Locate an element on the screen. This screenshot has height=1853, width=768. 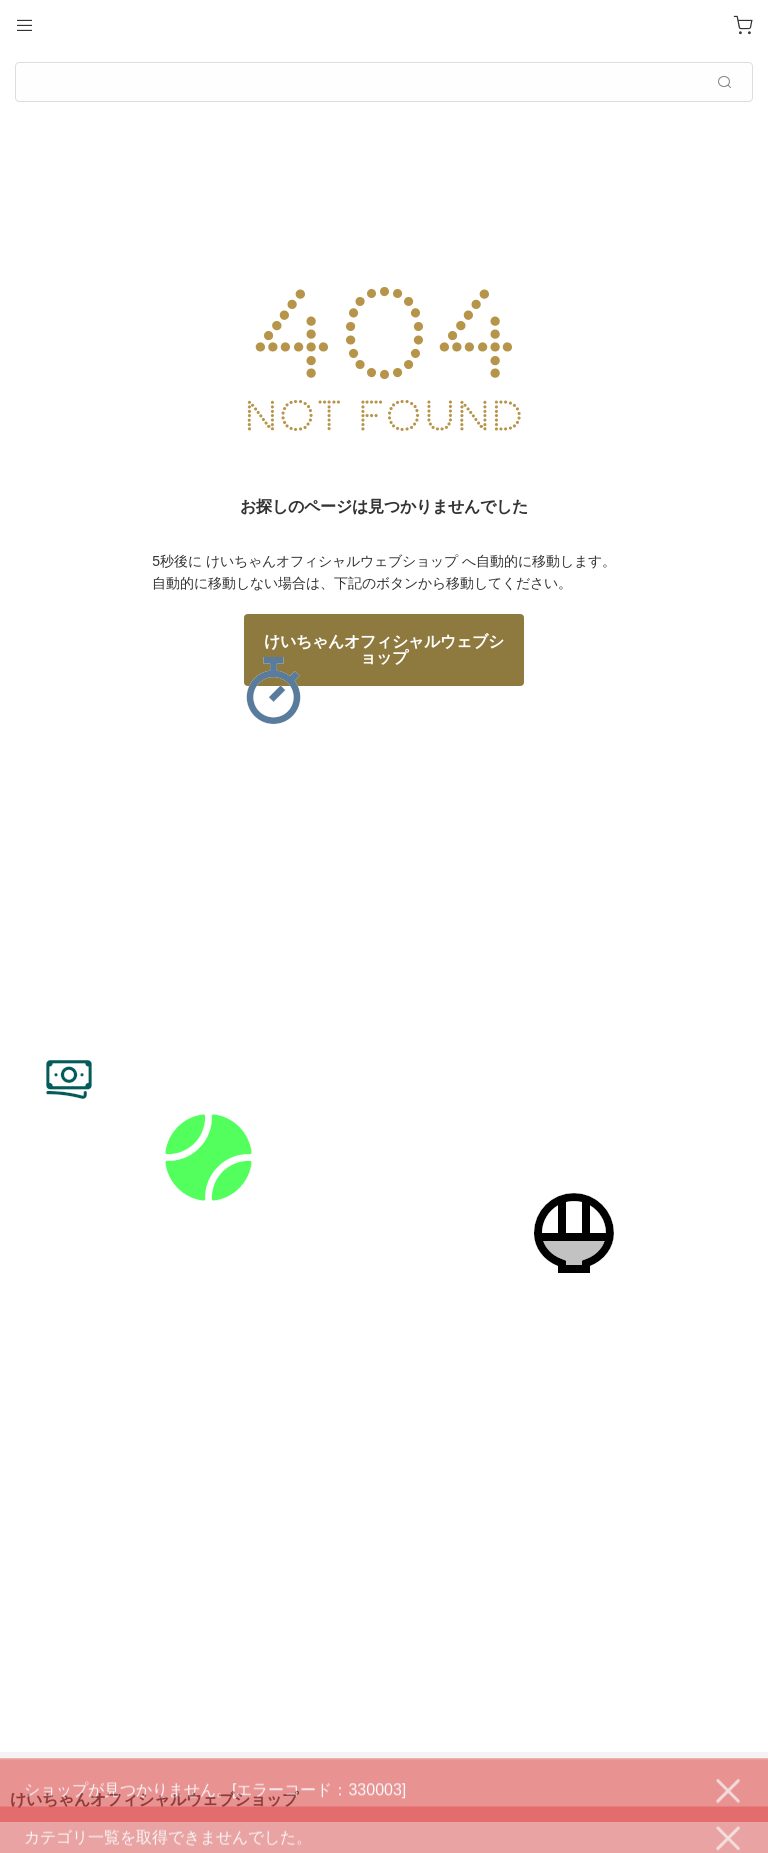
access tennis or racquet sports features is located at coordinates (208, 1157).